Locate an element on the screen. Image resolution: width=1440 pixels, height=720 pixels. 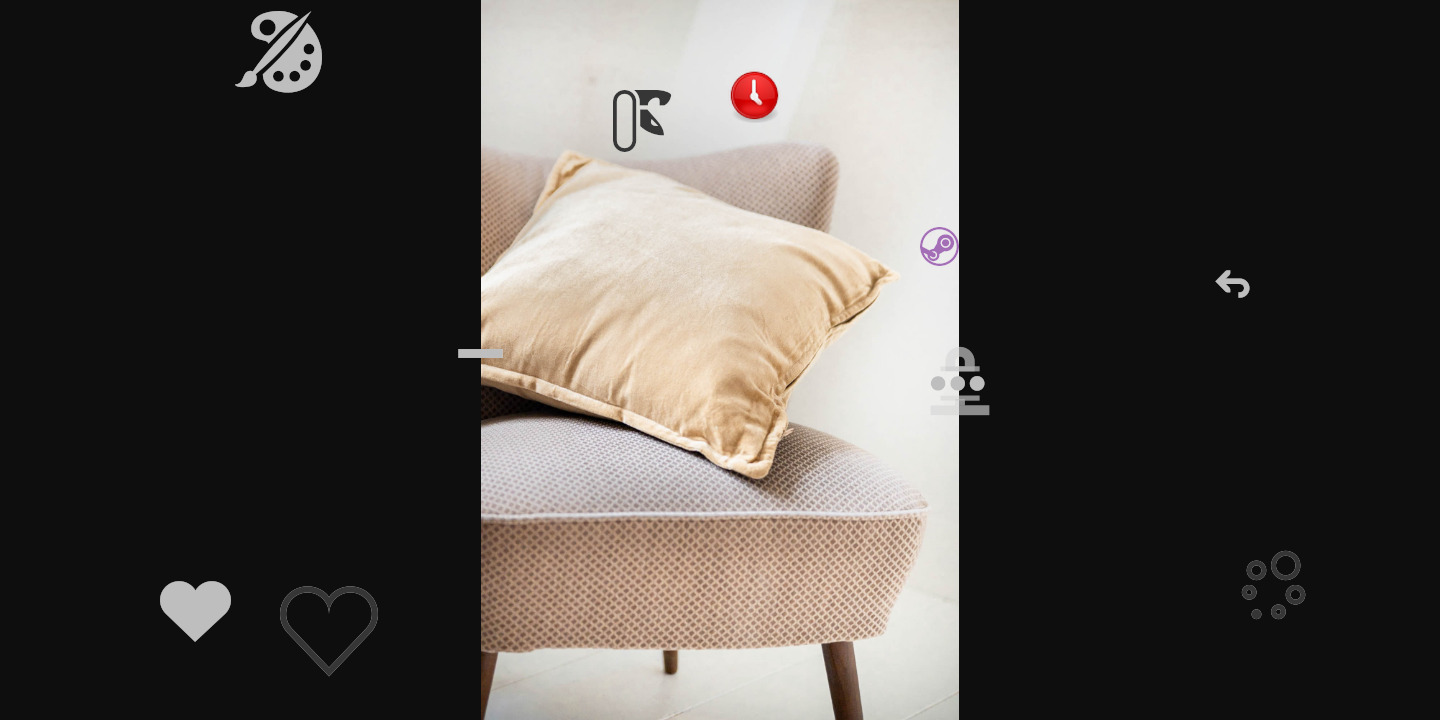
remove an item from a list is located at coordinates (480, 353).